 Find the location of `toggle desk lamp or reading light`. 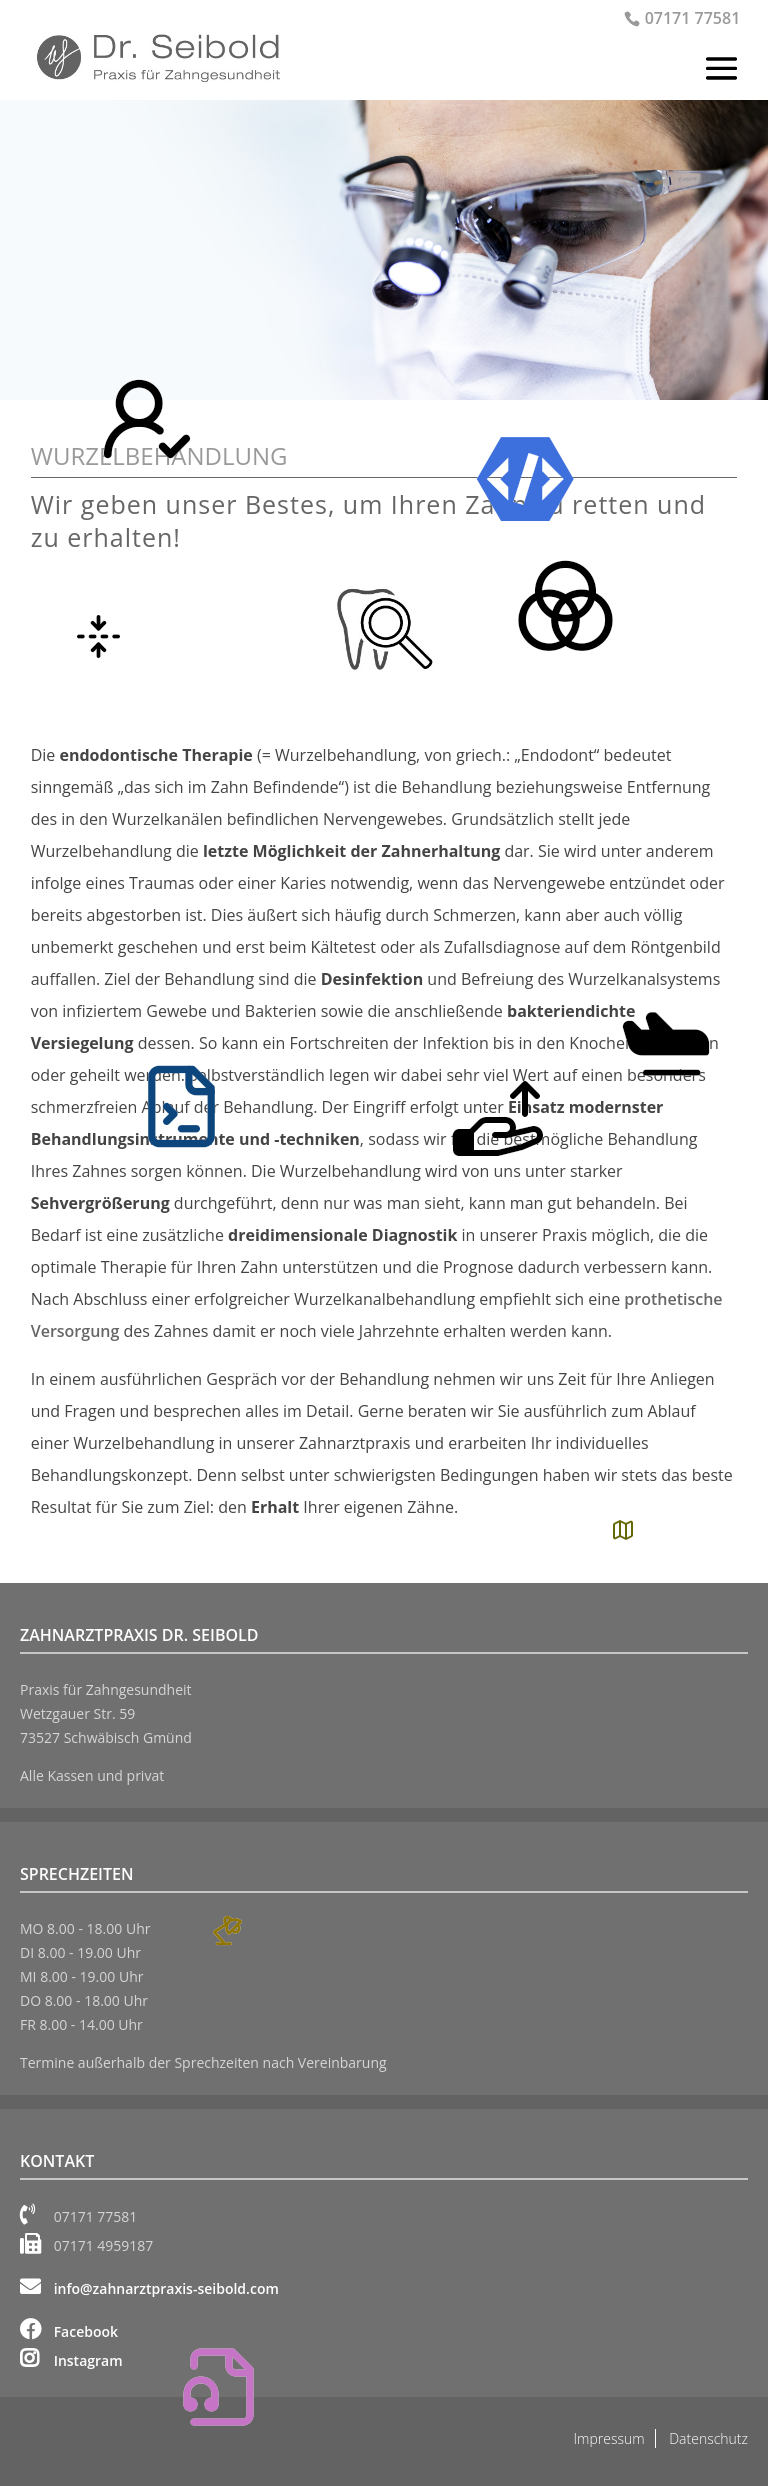

toggle desk lamp or reading light is located at coordinates (227, 1930).